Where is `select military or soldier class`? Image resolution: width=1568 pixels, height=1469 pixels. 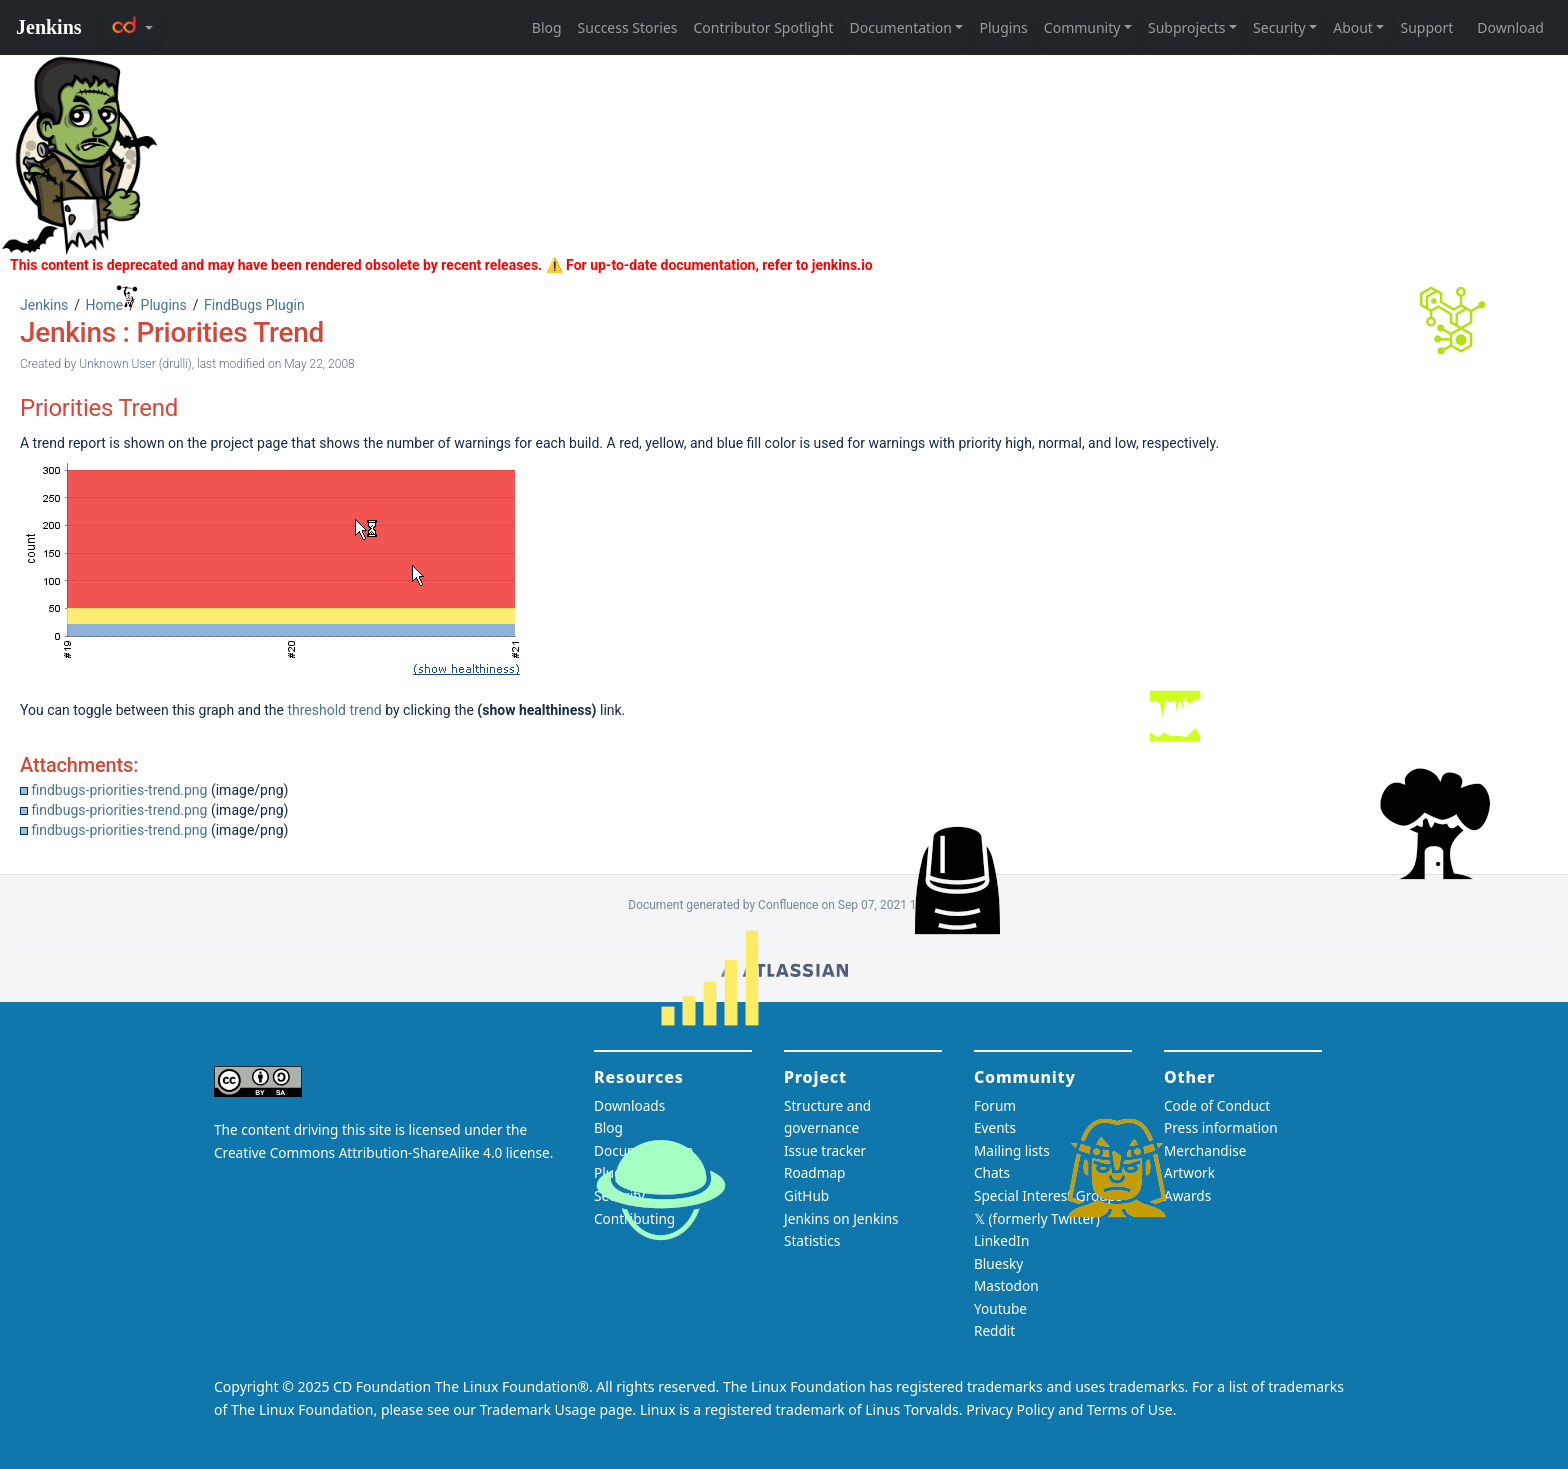
select military or soldier class is located at coordinates (661, 1192).